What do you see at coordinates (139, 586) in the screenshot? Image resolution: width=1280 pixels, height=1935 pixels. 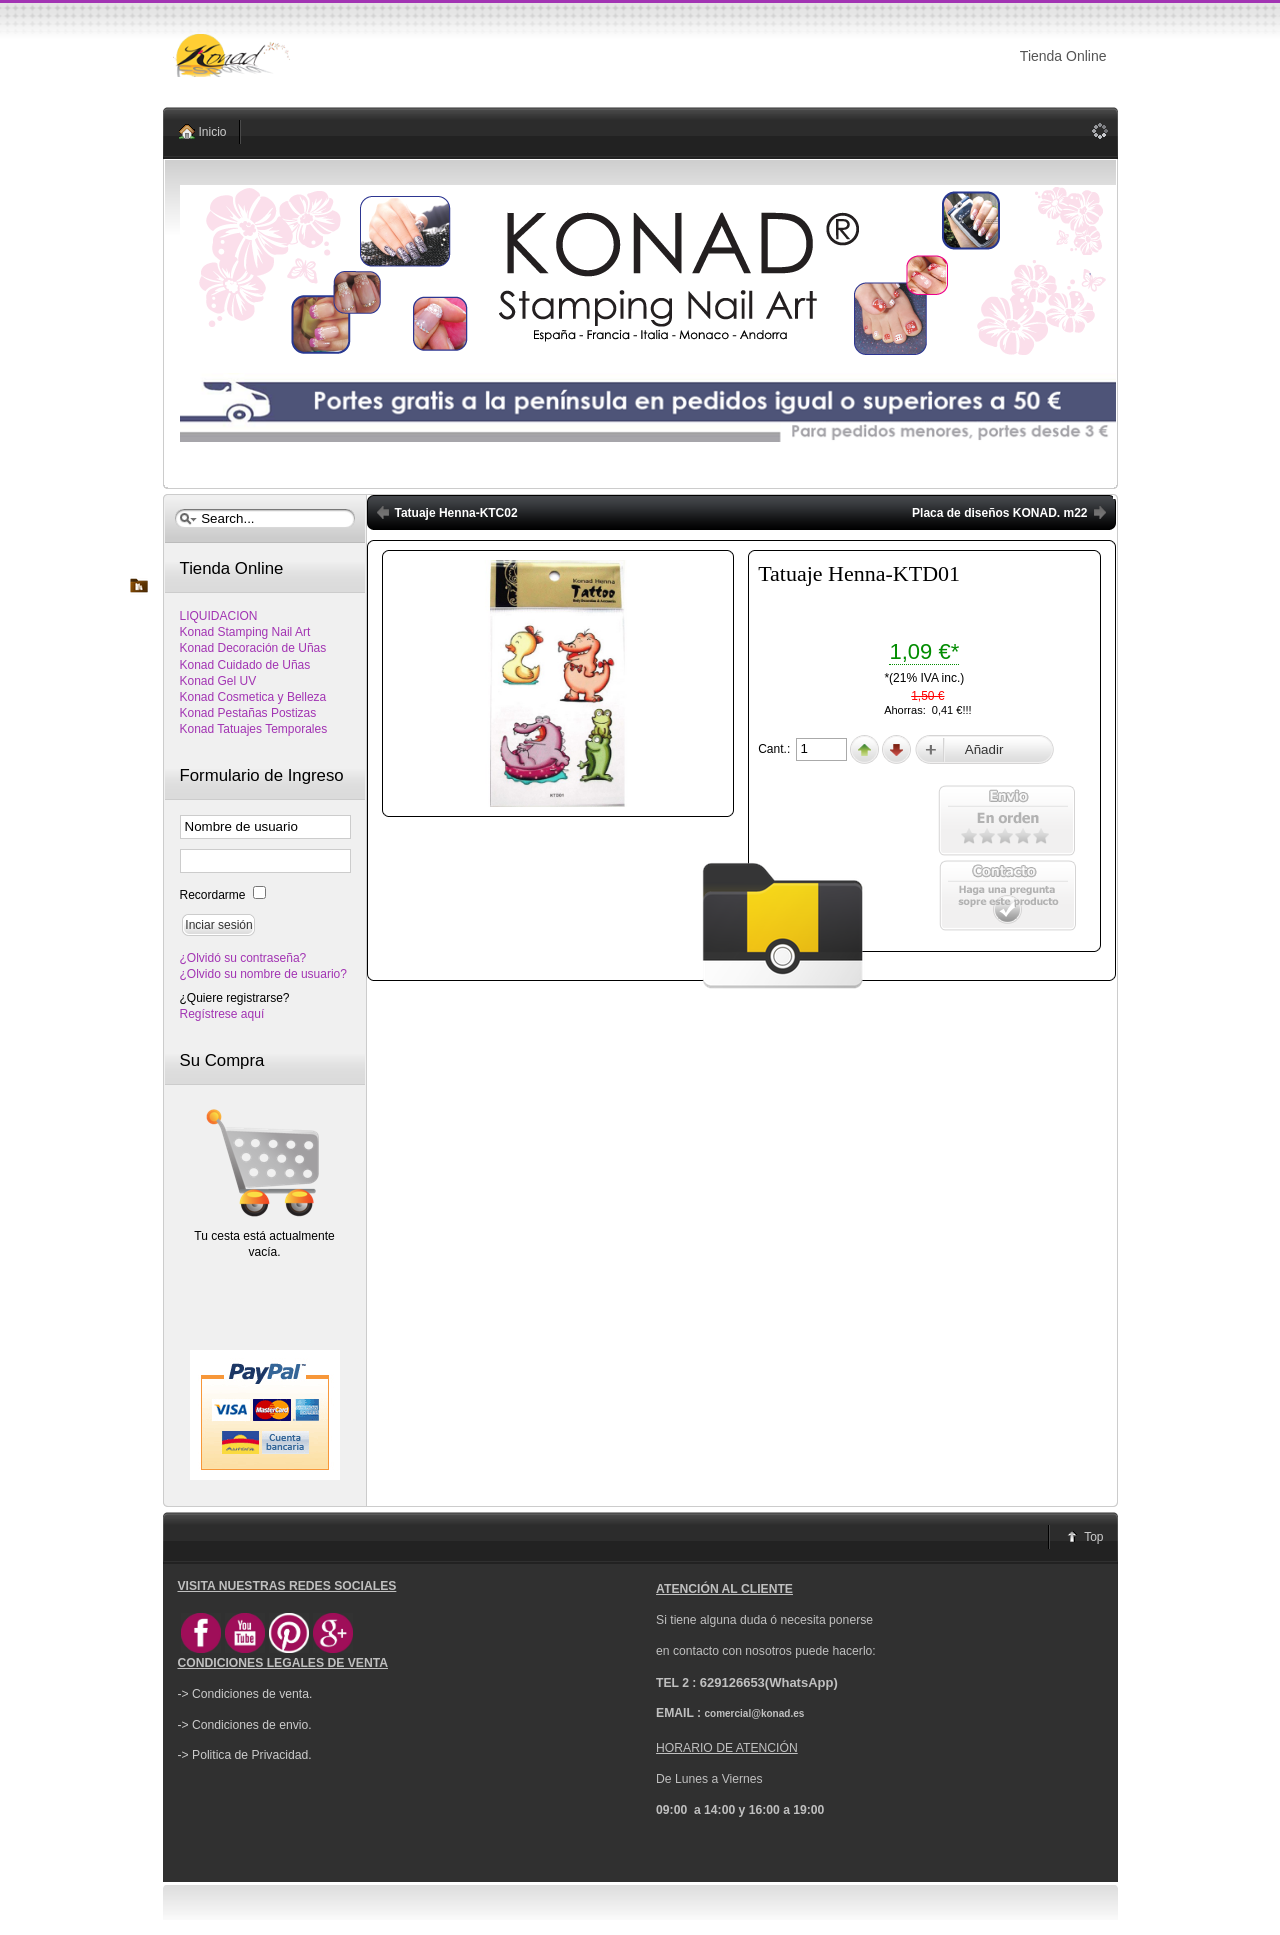 I see `open your calibre ebook library folder` at bounding box center [139, 586].